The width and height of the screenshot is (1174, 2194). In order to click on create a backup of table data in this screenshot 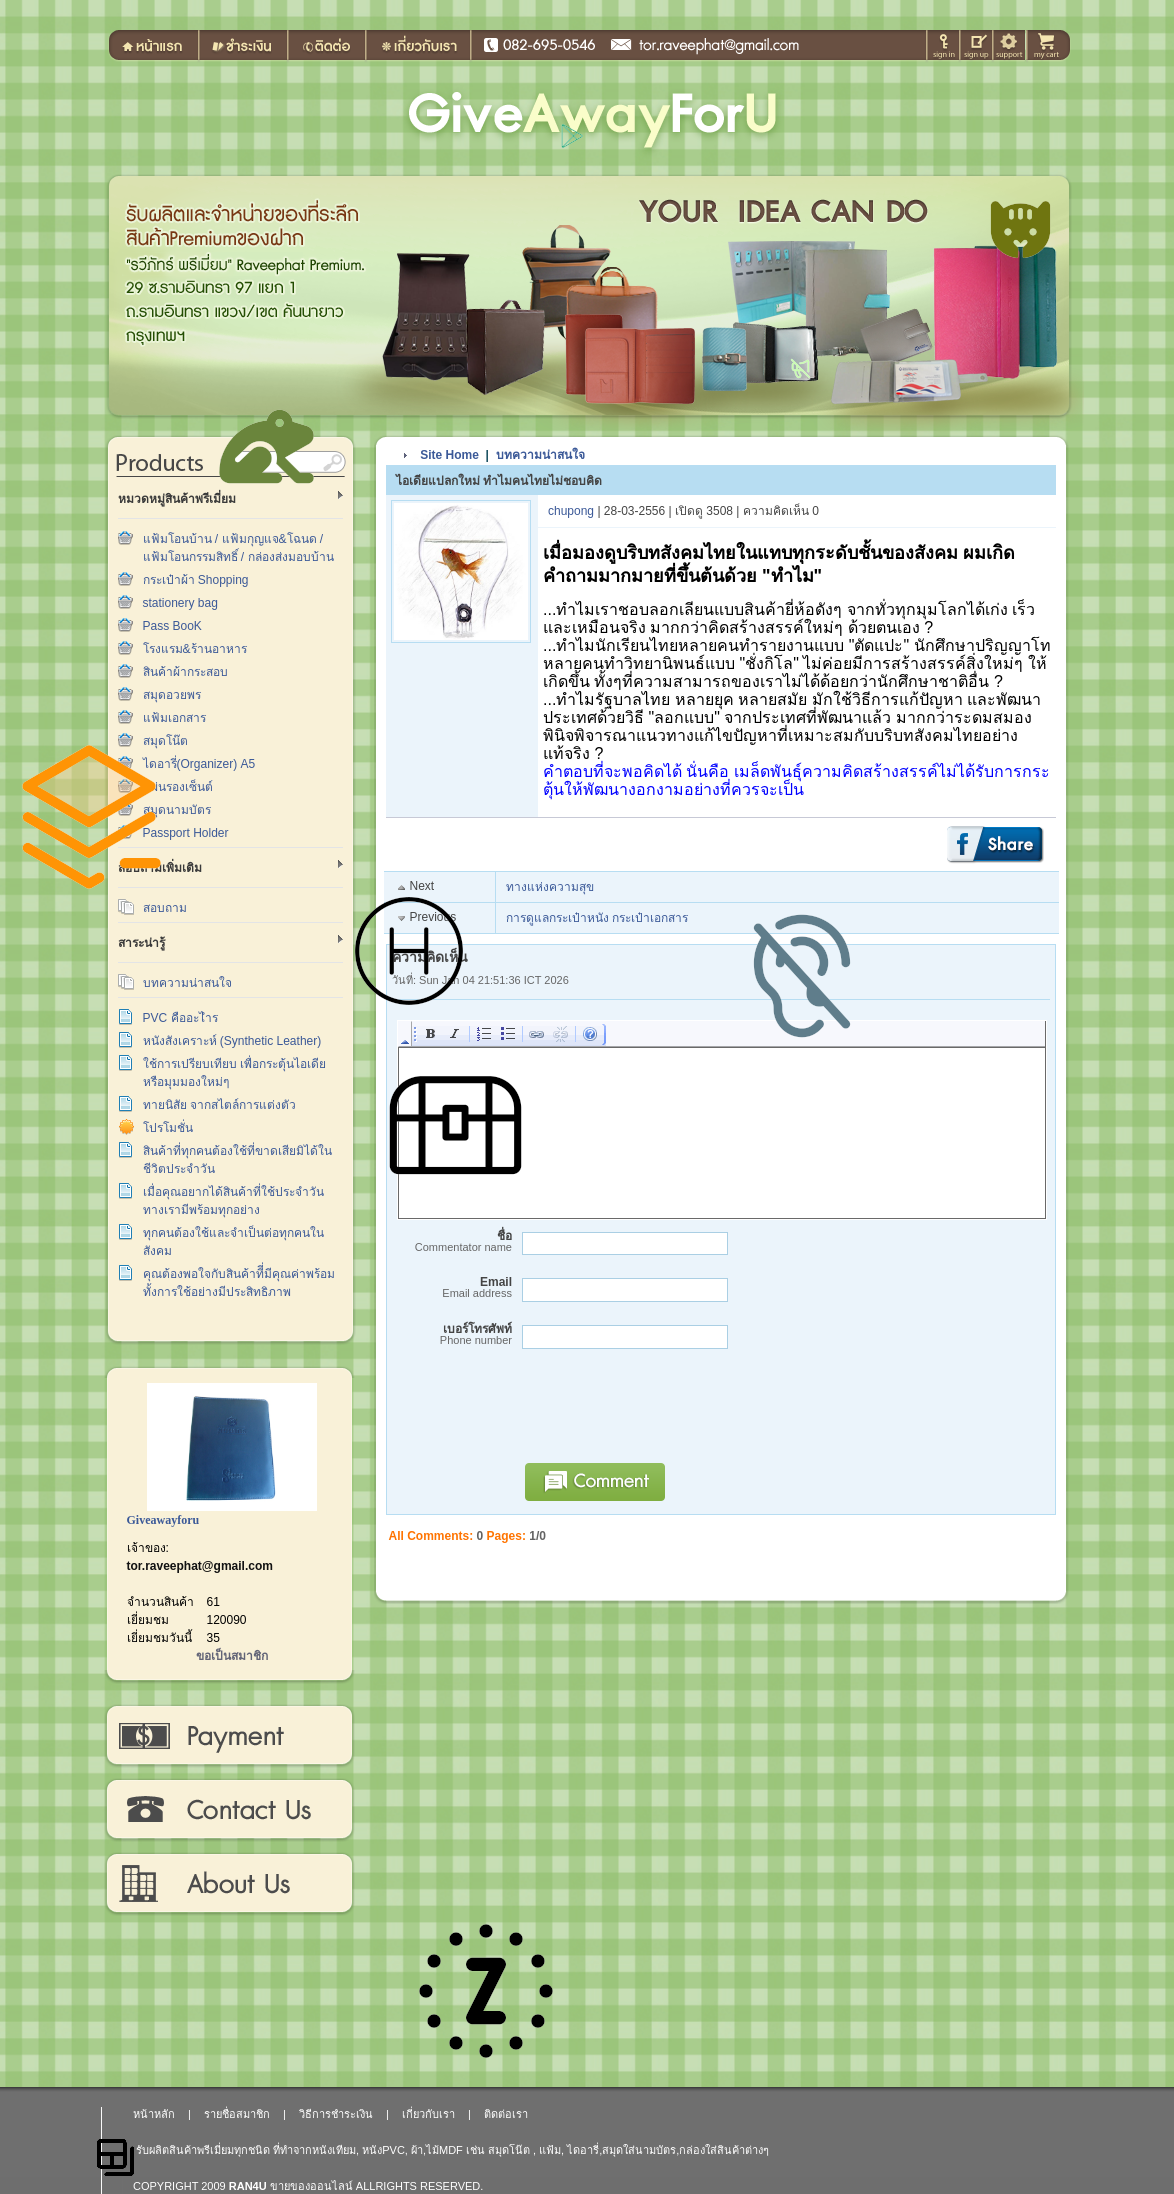, I will do `click(115, 2157)`.